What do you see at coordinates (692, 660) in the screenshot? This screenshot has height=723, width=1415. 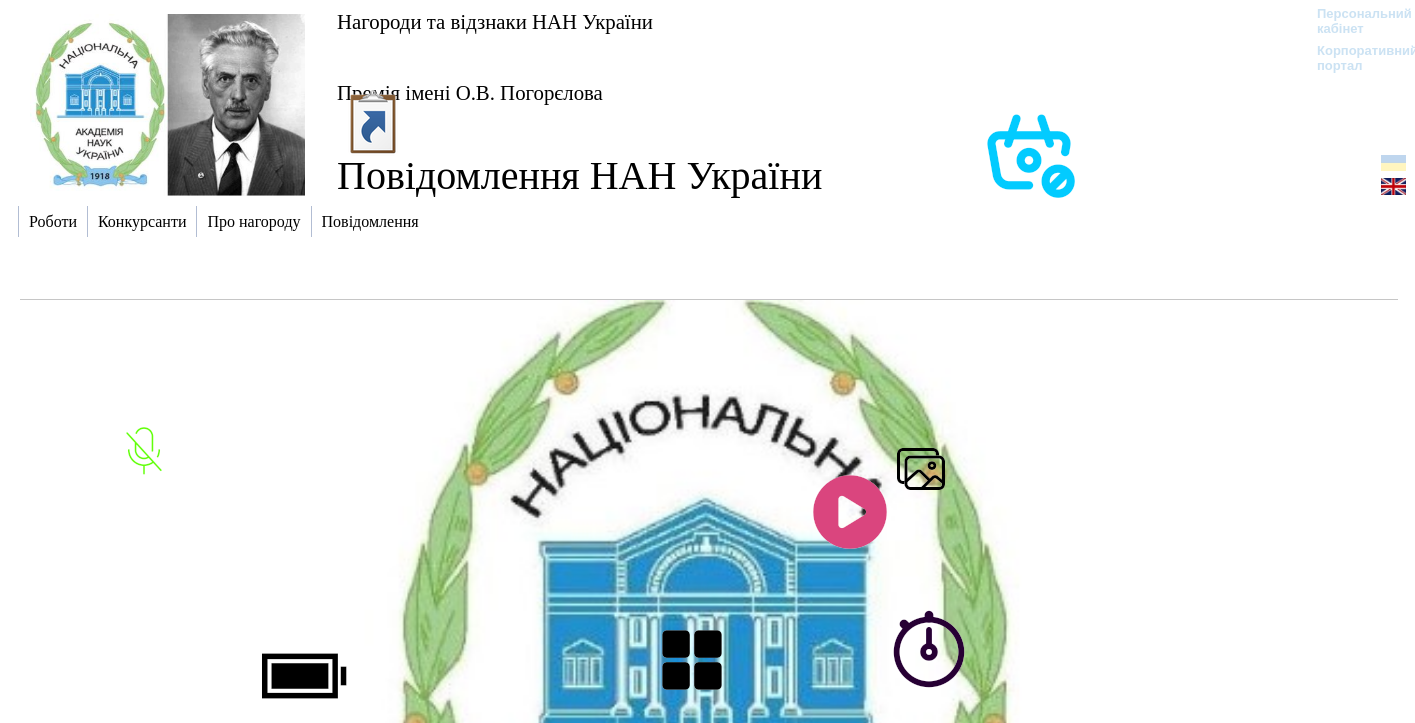 I see `view items in grid layout` at bounding box center [692, 660].